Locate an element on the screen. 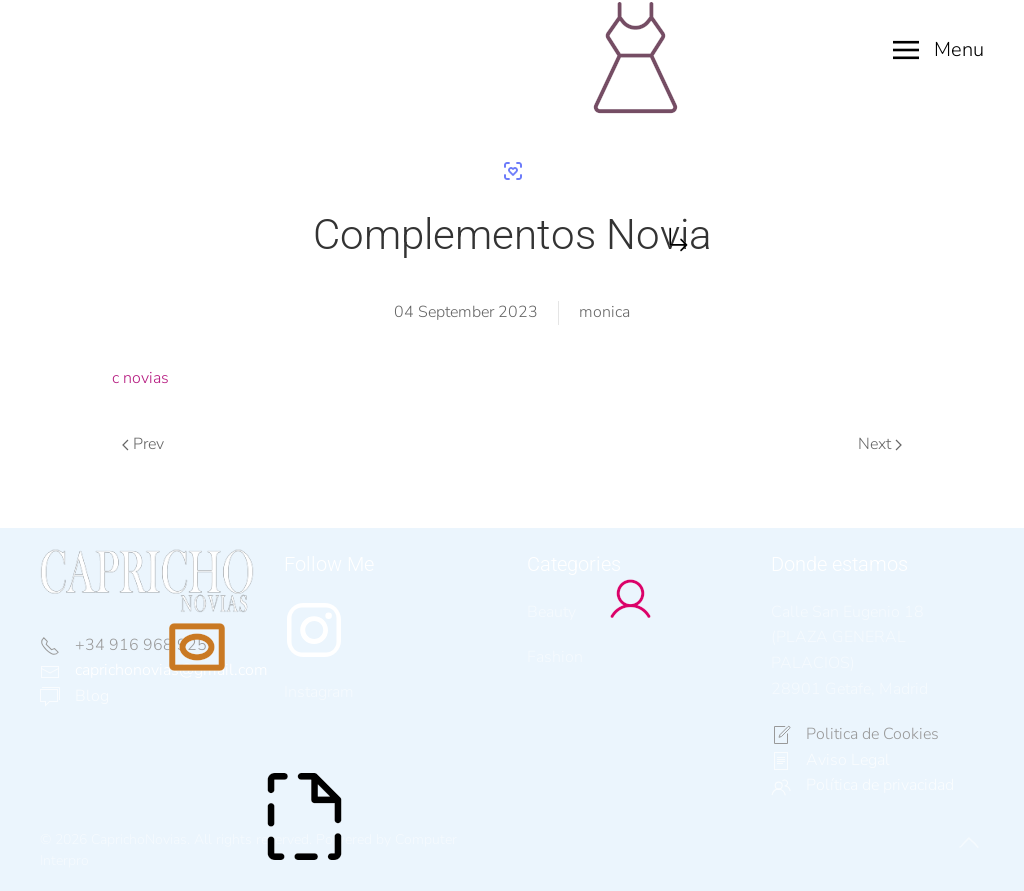 The width and height of the screenshot is (1024, 891). view your profile is located at coordinates (630, 599).